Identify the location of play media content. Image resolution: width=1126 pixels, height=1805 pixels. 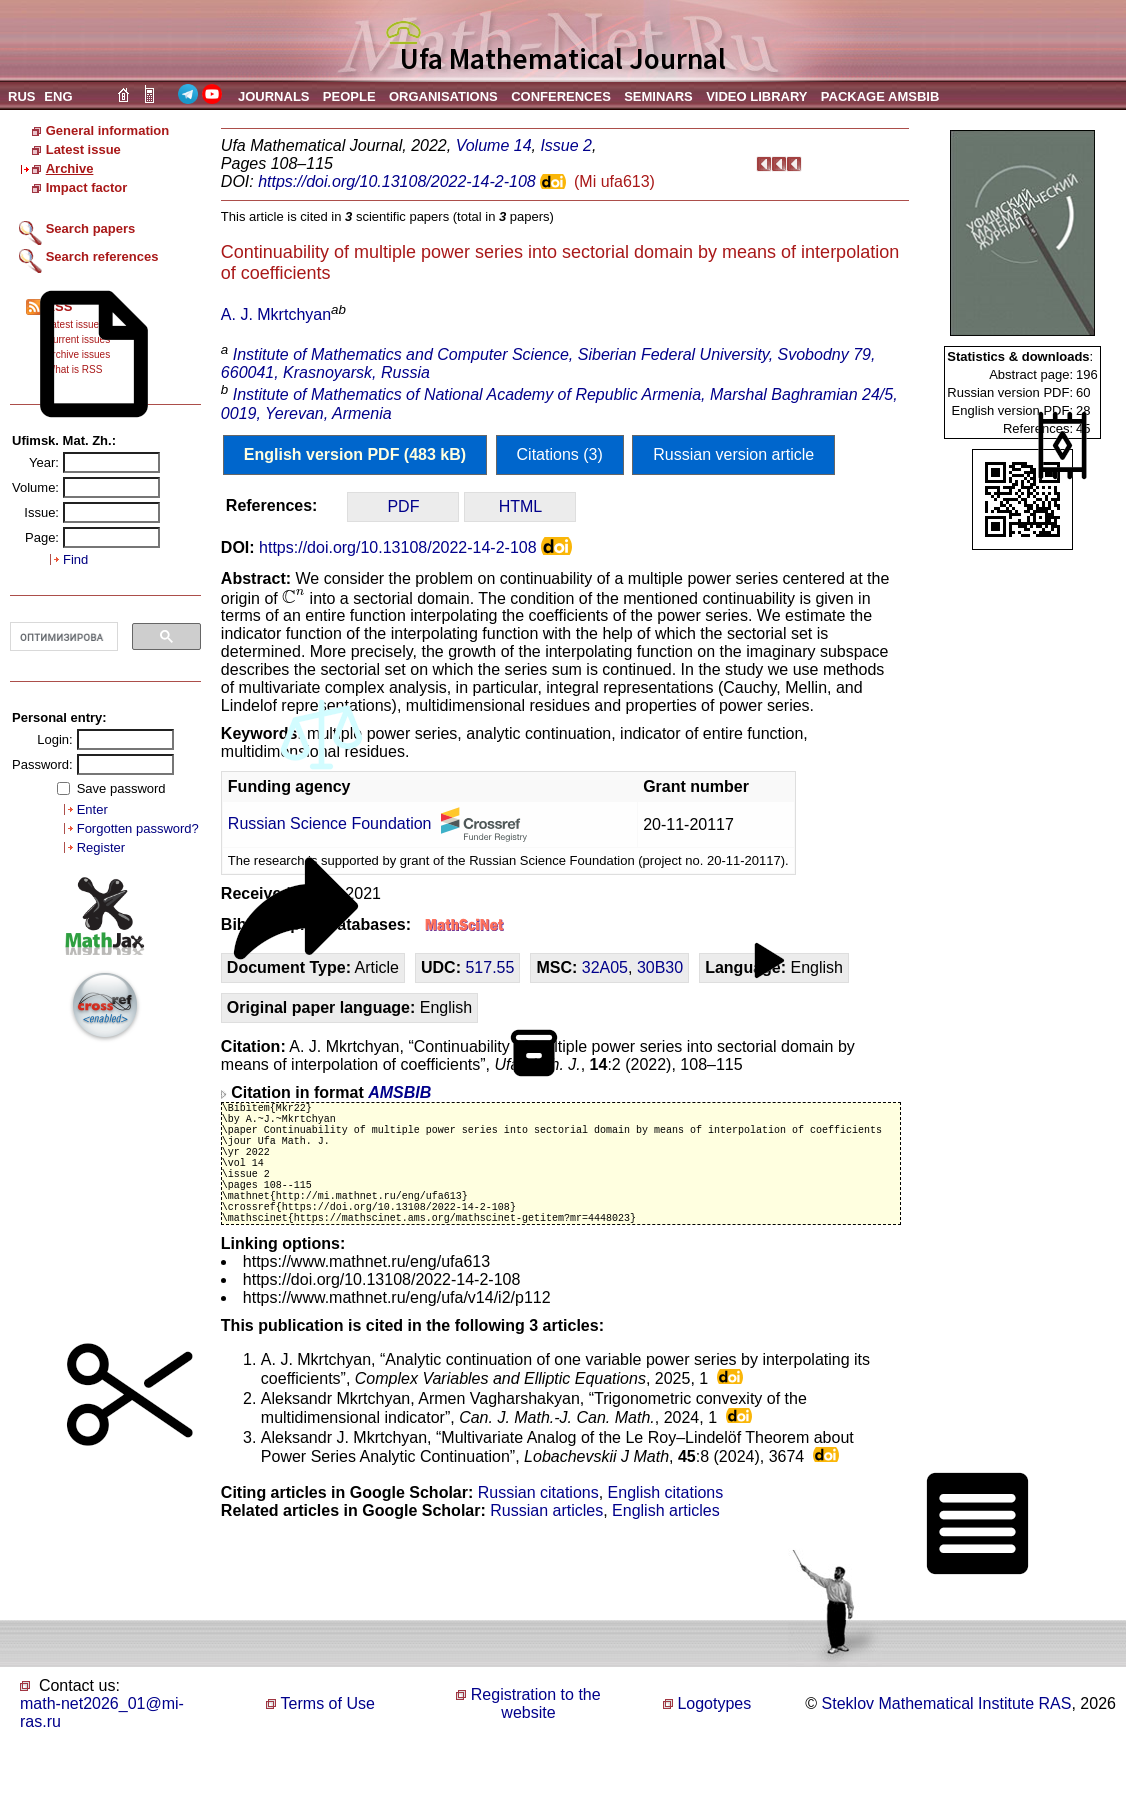
(766, 960).